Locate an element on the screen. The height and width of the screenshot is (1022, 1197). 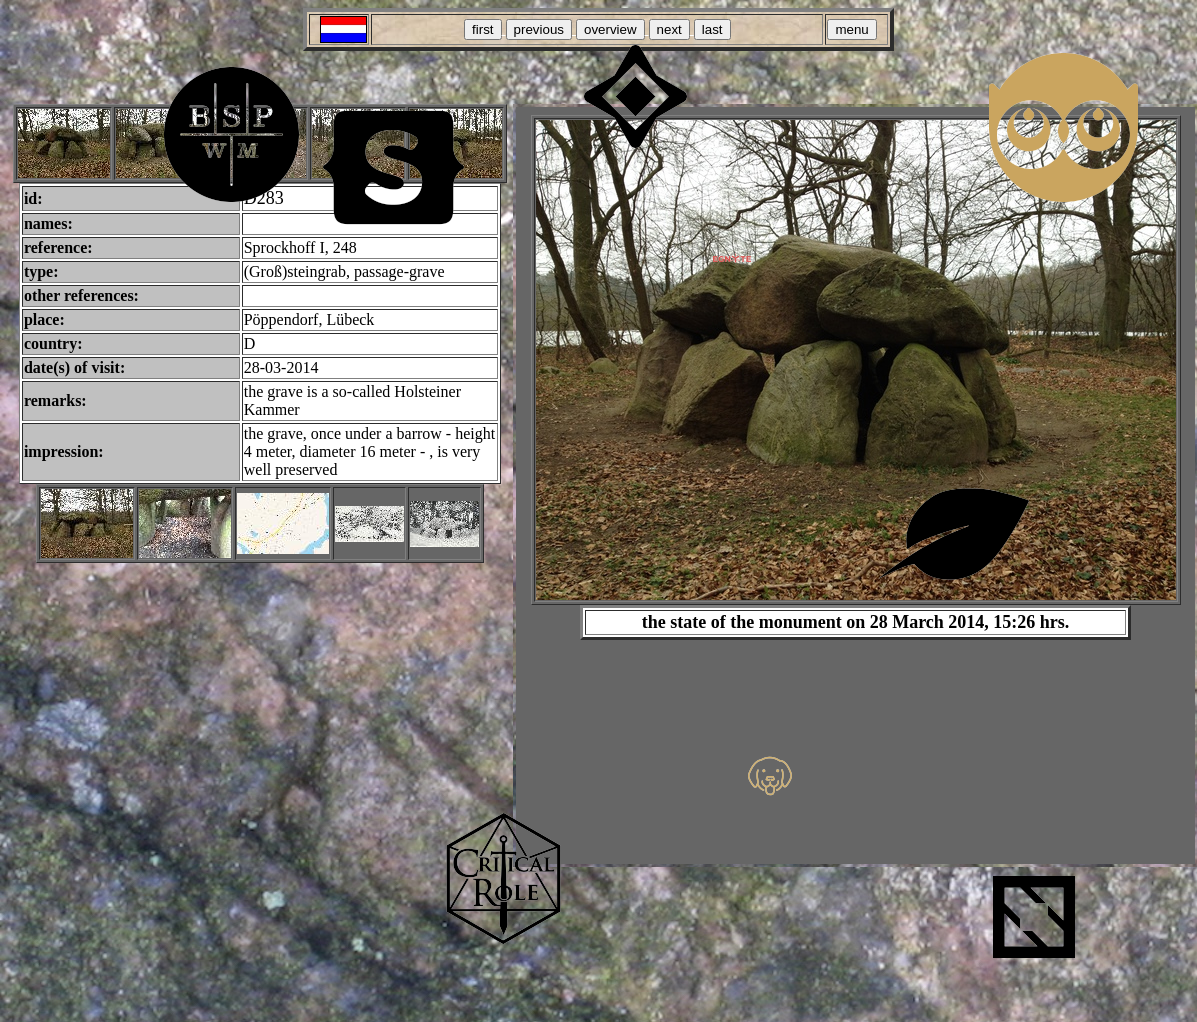
open egnyte cloud storage app is located at coordinates (732, 258).